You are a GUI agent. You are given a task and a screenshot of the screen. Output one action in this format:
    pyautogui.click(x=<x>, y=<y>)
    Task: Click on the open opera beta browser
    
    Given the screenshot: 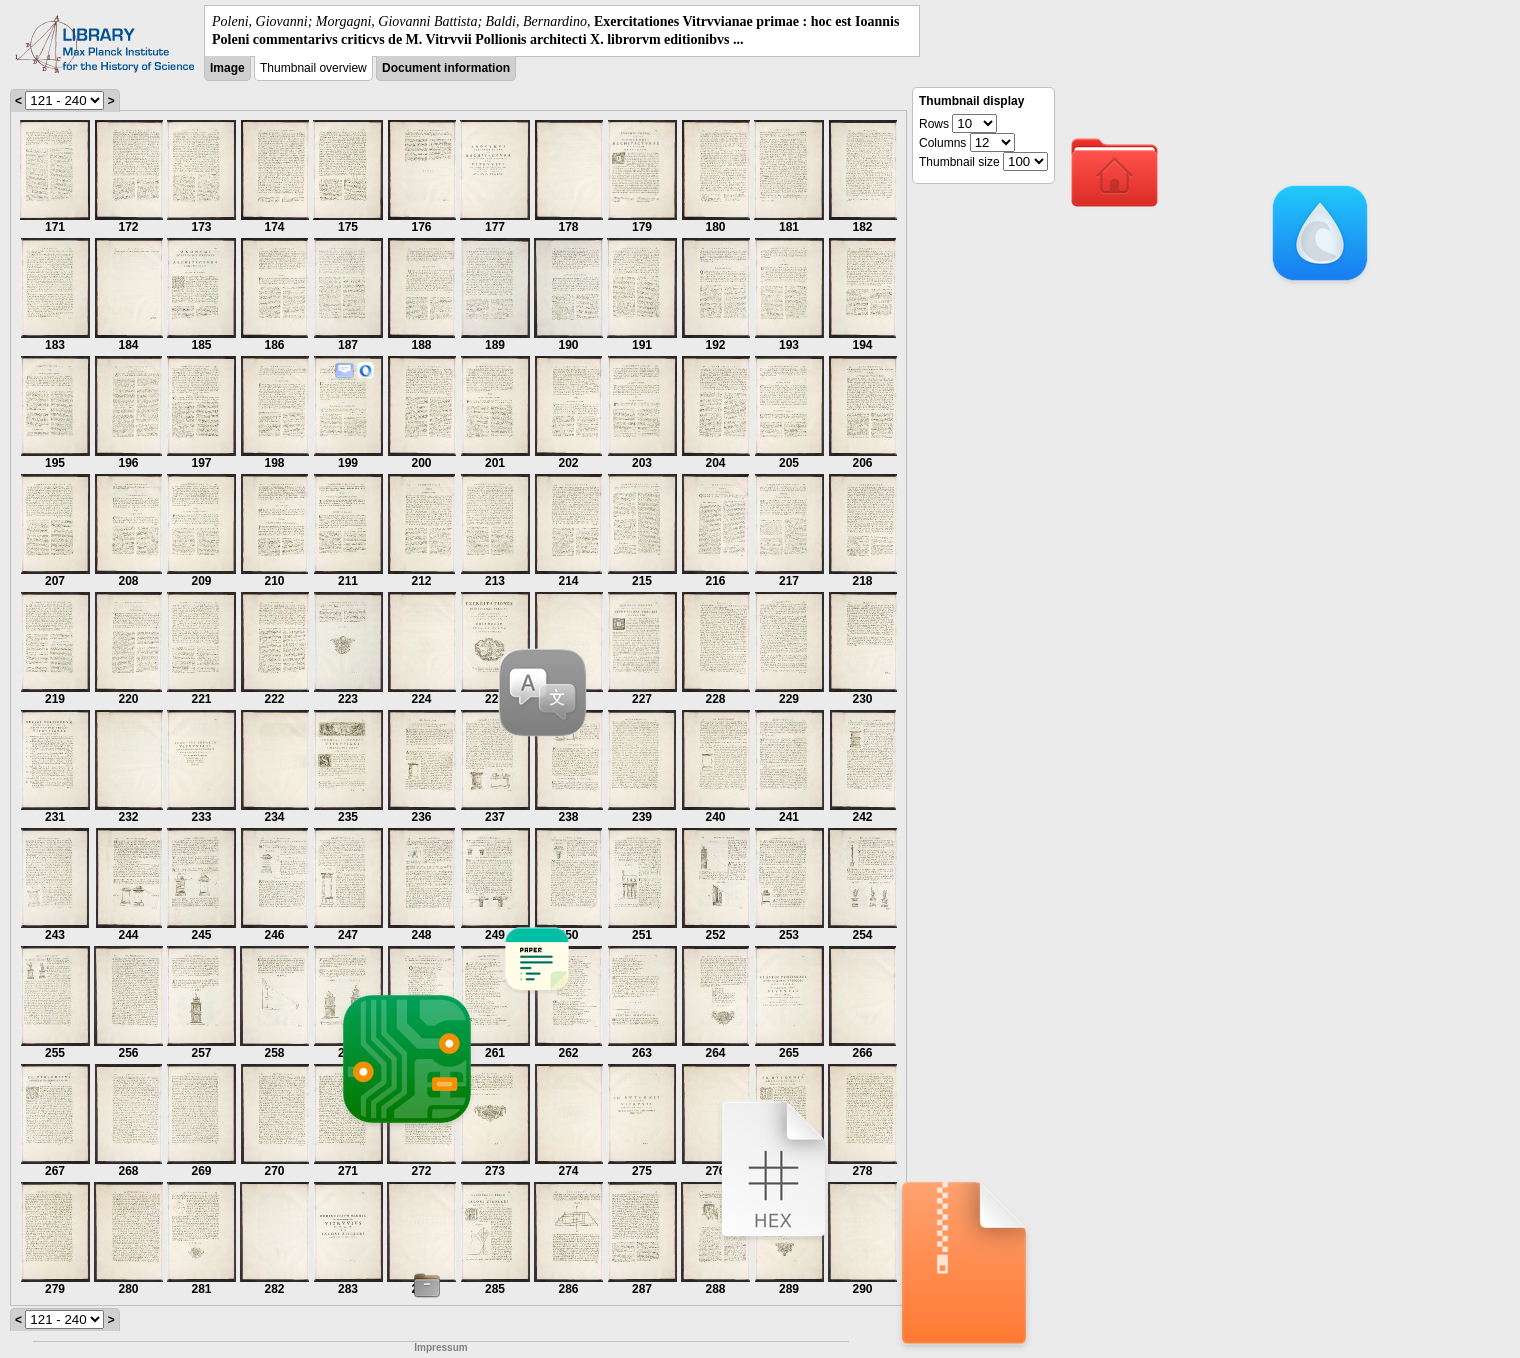 What is the action you would take?
    pyautogui.click(x=365, y=370)
    